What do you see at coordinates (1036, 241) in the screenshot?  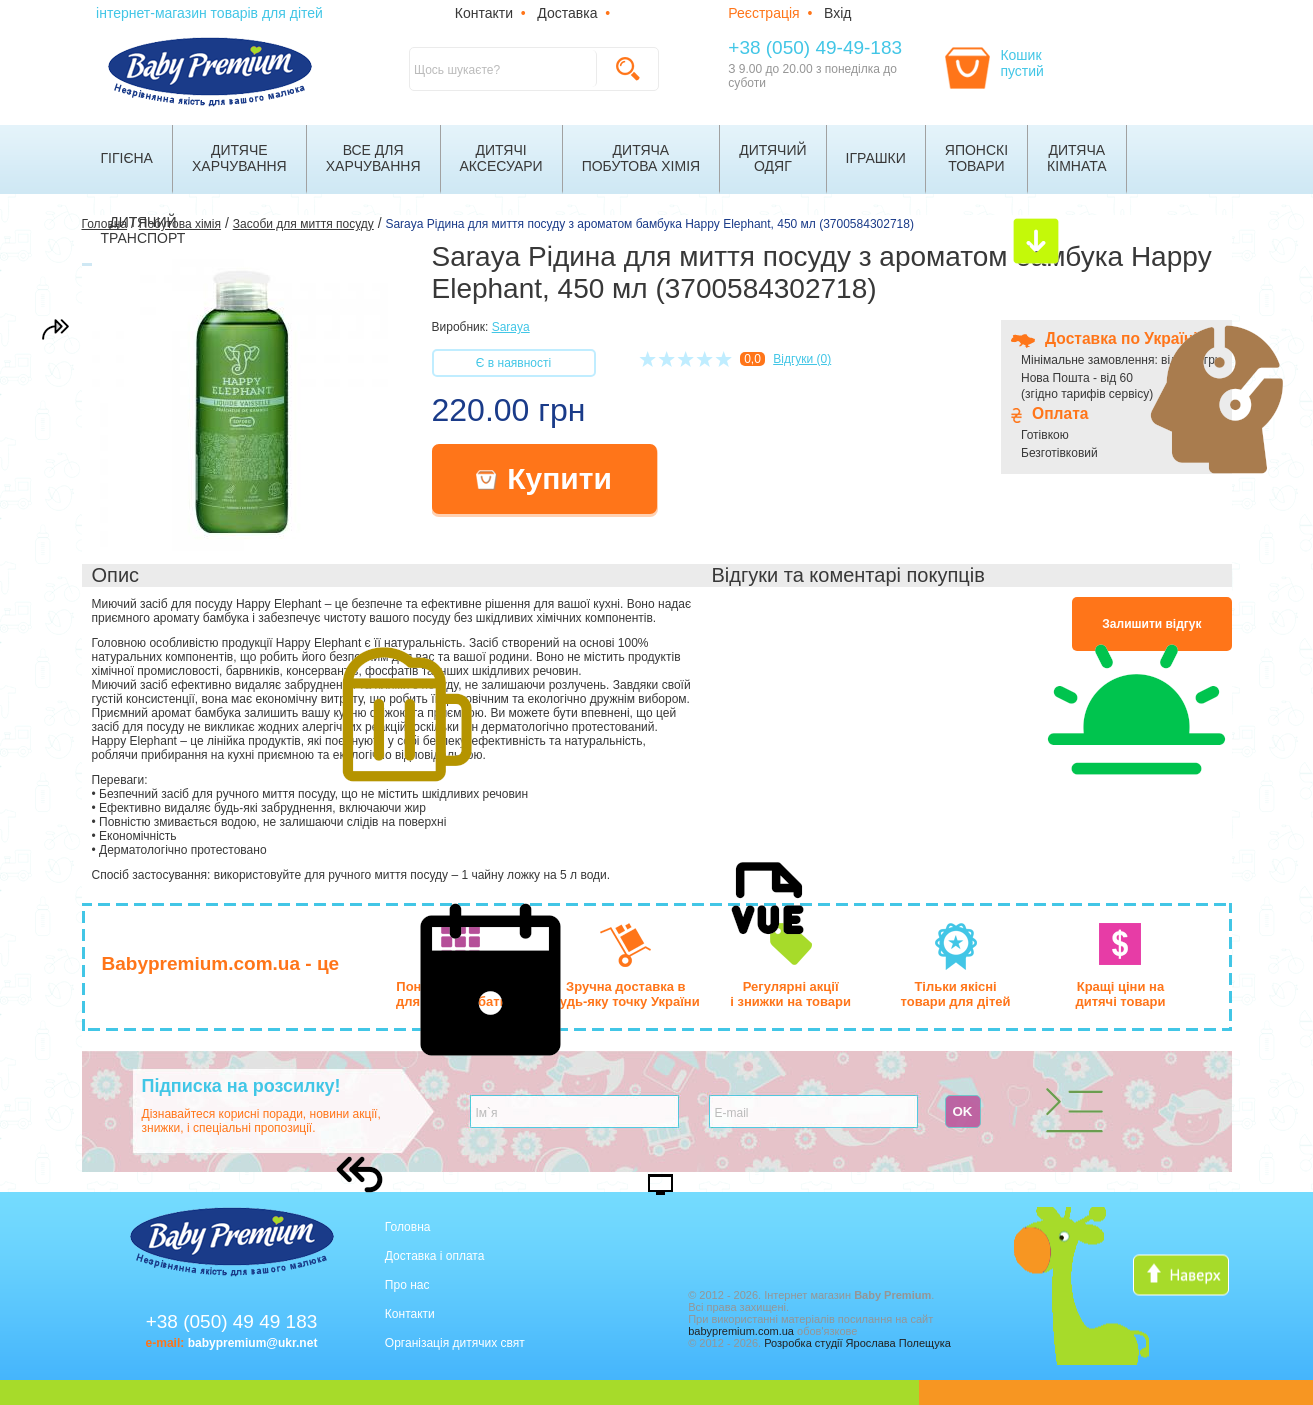 I see `download file or content` at bounding box center [1036, 241].